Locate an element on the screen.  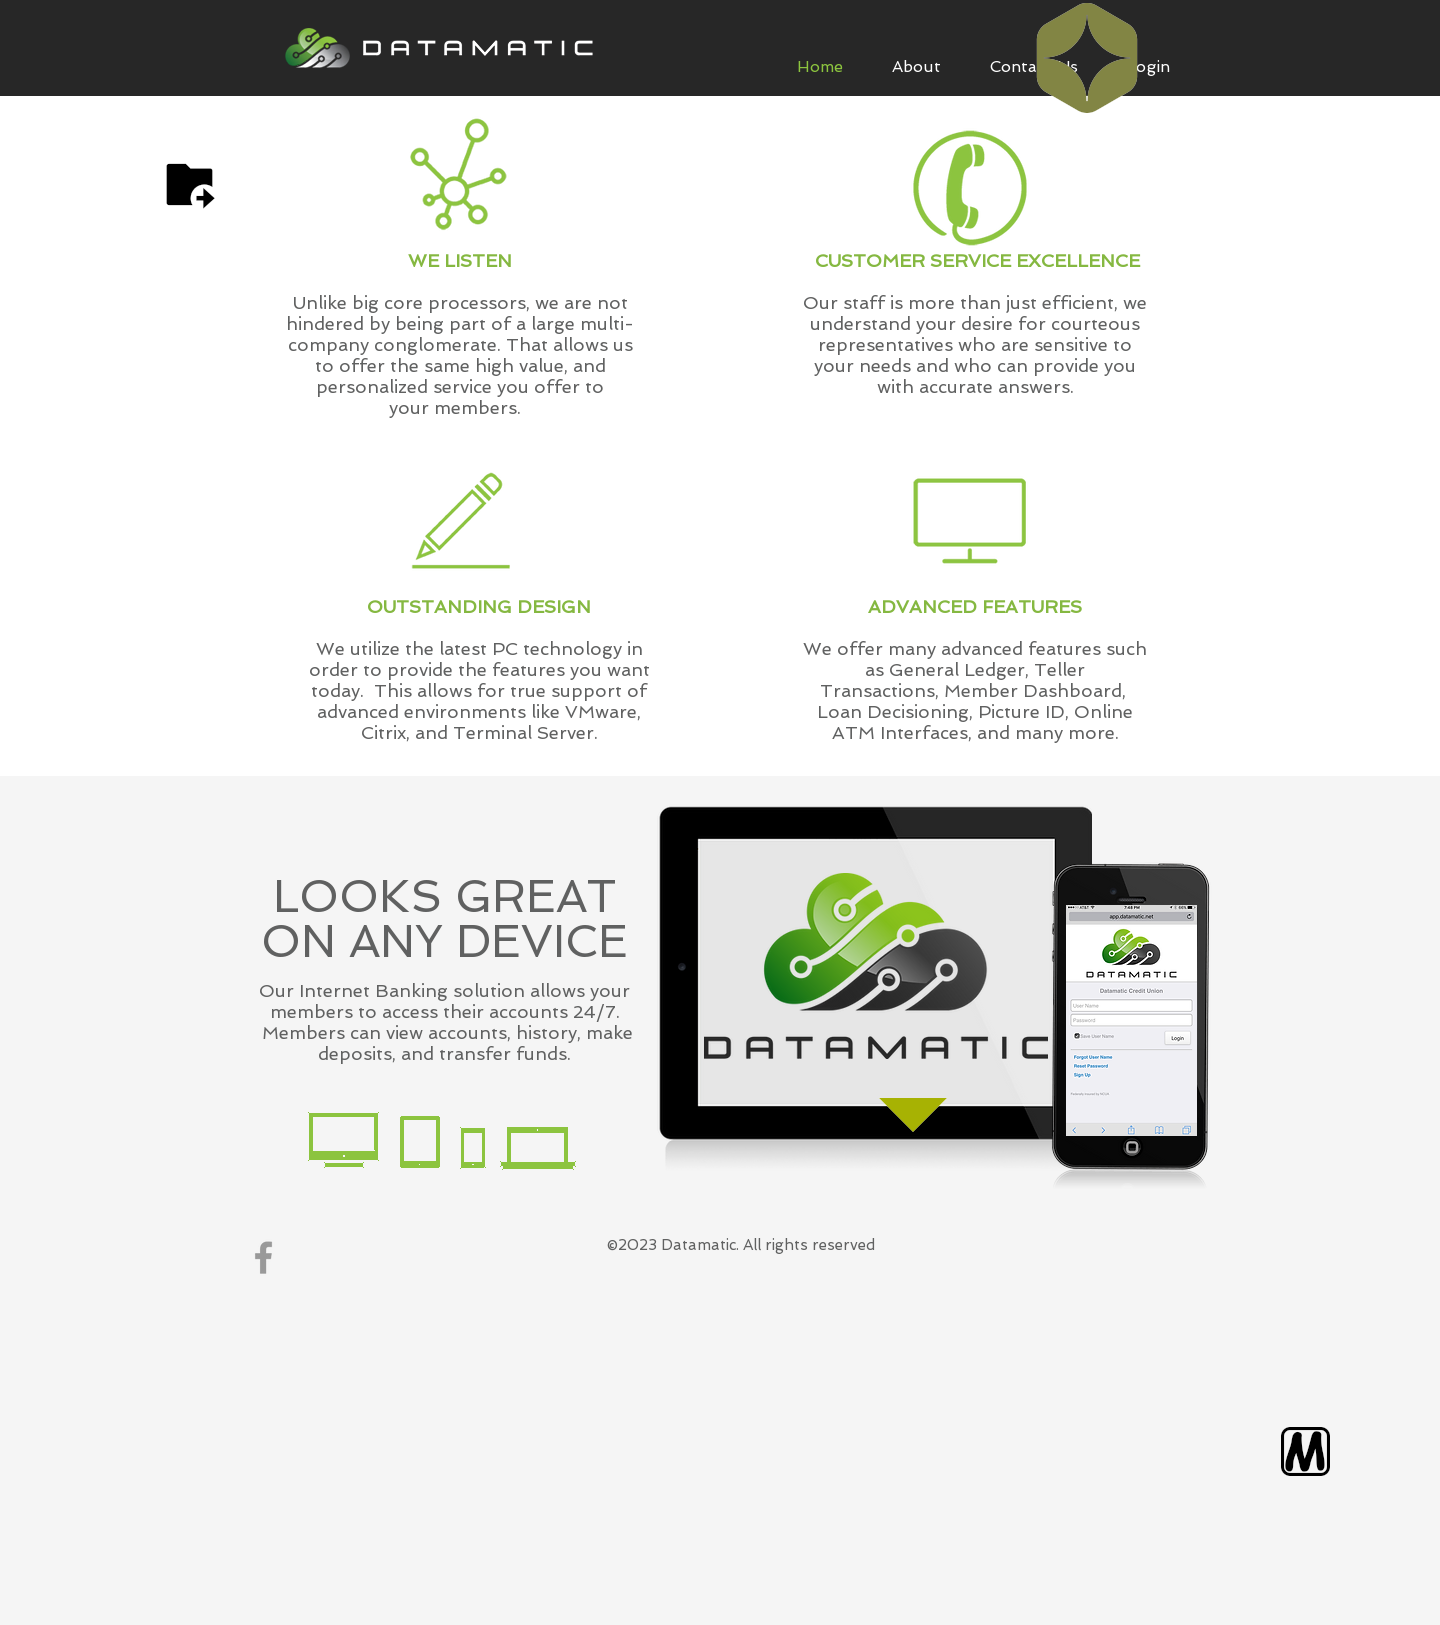
expand a dropdown menu is located at coordinates (913, 1115).